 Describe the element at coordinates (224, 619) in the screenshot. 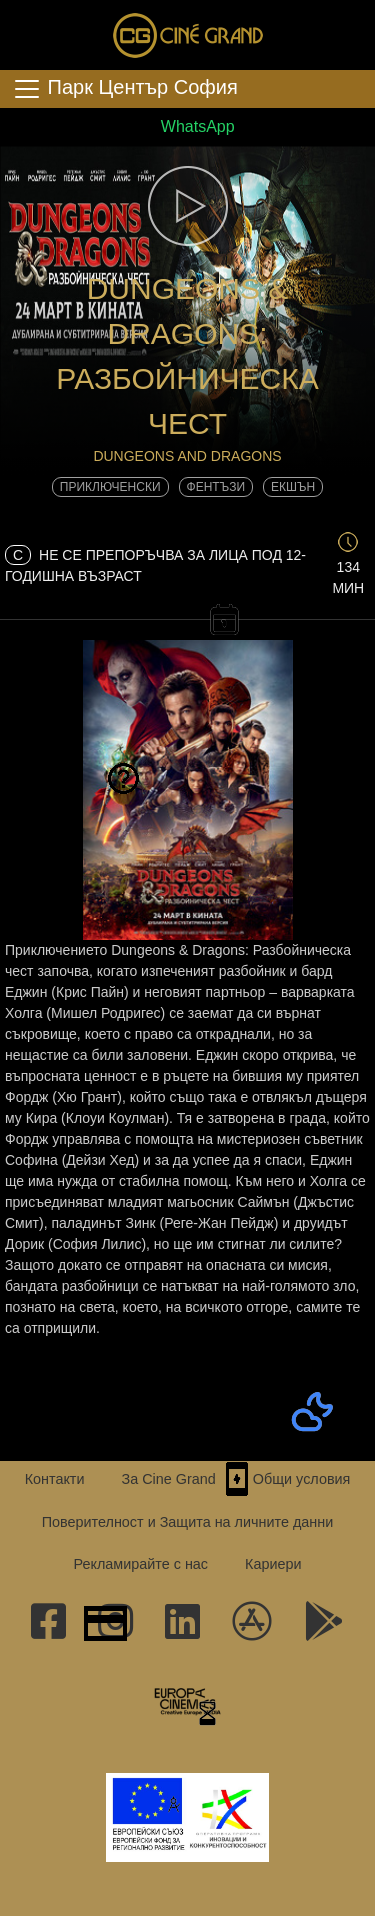

I see `view calendar or schedule` at that location.